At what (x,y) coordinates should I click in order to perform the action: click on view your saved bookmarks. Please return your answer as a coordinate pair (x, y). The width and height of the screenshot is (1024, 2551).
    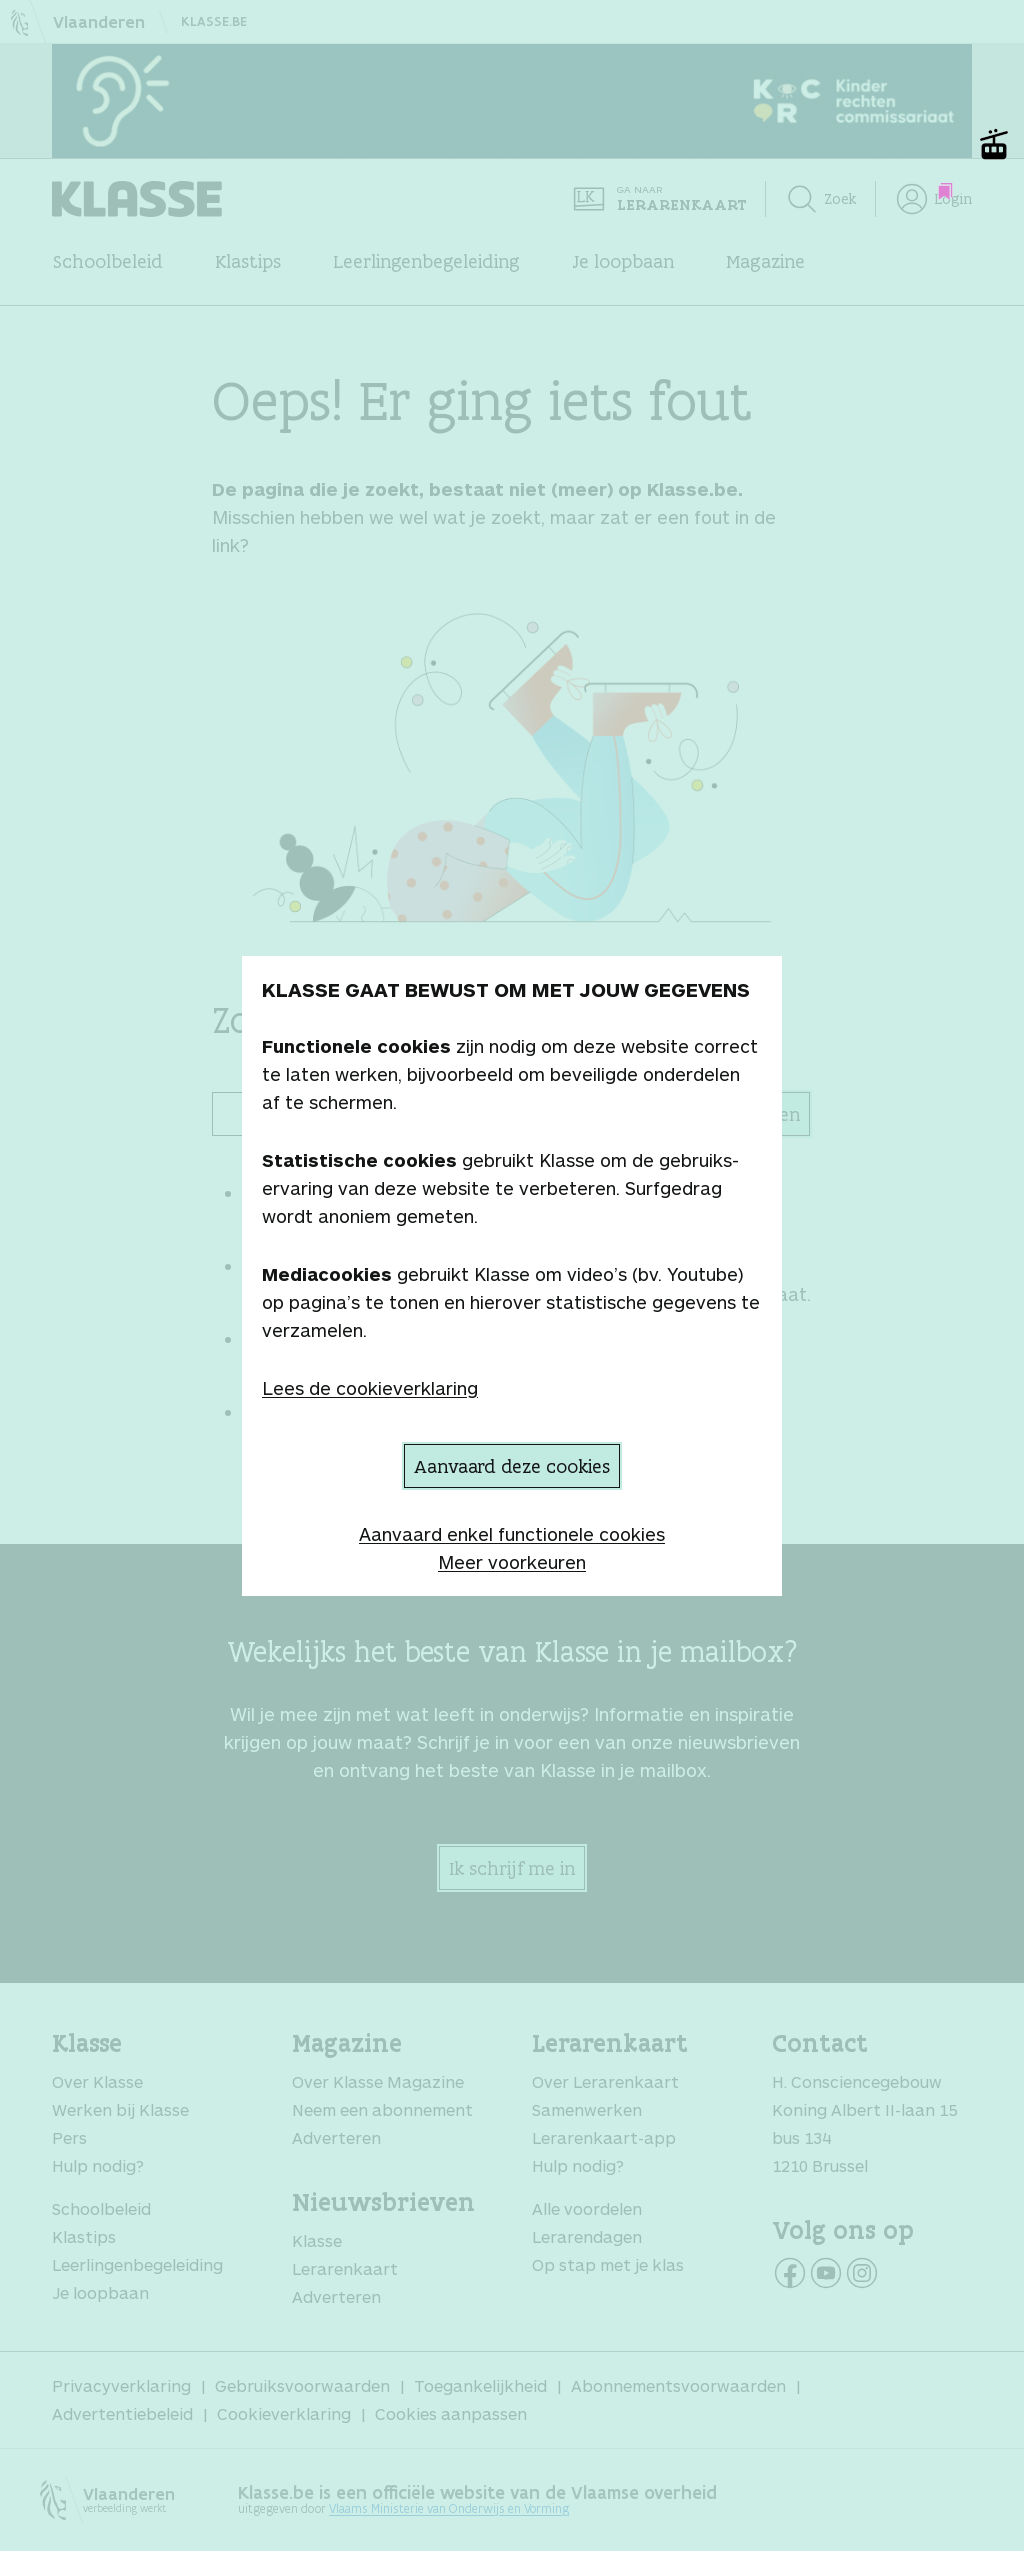
    Looking at the image, I should click on (945, 191).